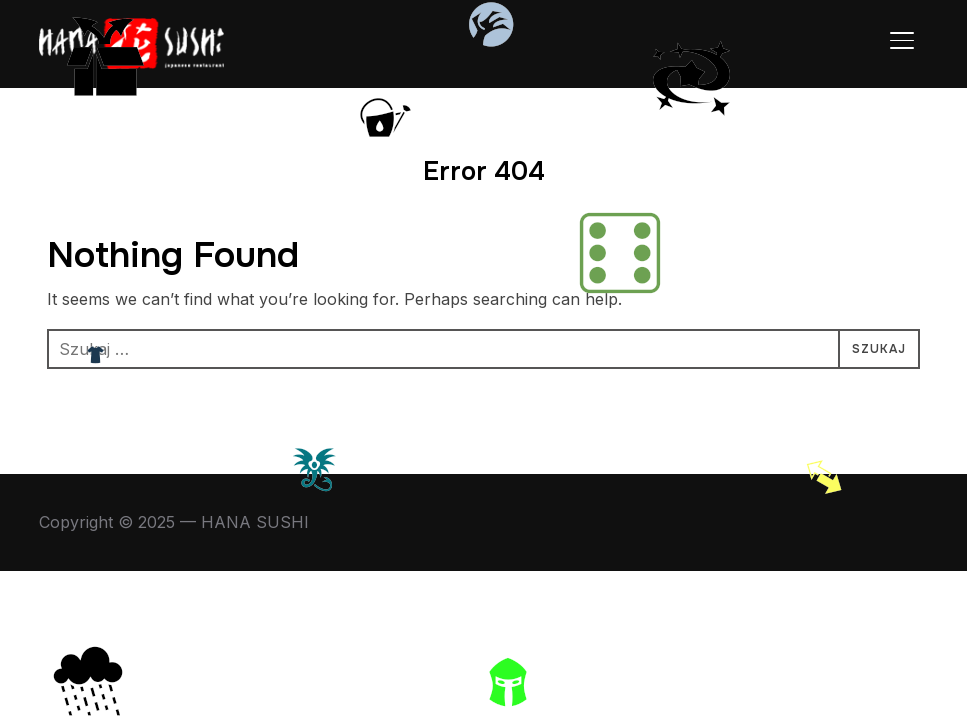 The height and width of the screenshot is (720, 967). I want to click on select harpy creature in game, so click(314, 469).